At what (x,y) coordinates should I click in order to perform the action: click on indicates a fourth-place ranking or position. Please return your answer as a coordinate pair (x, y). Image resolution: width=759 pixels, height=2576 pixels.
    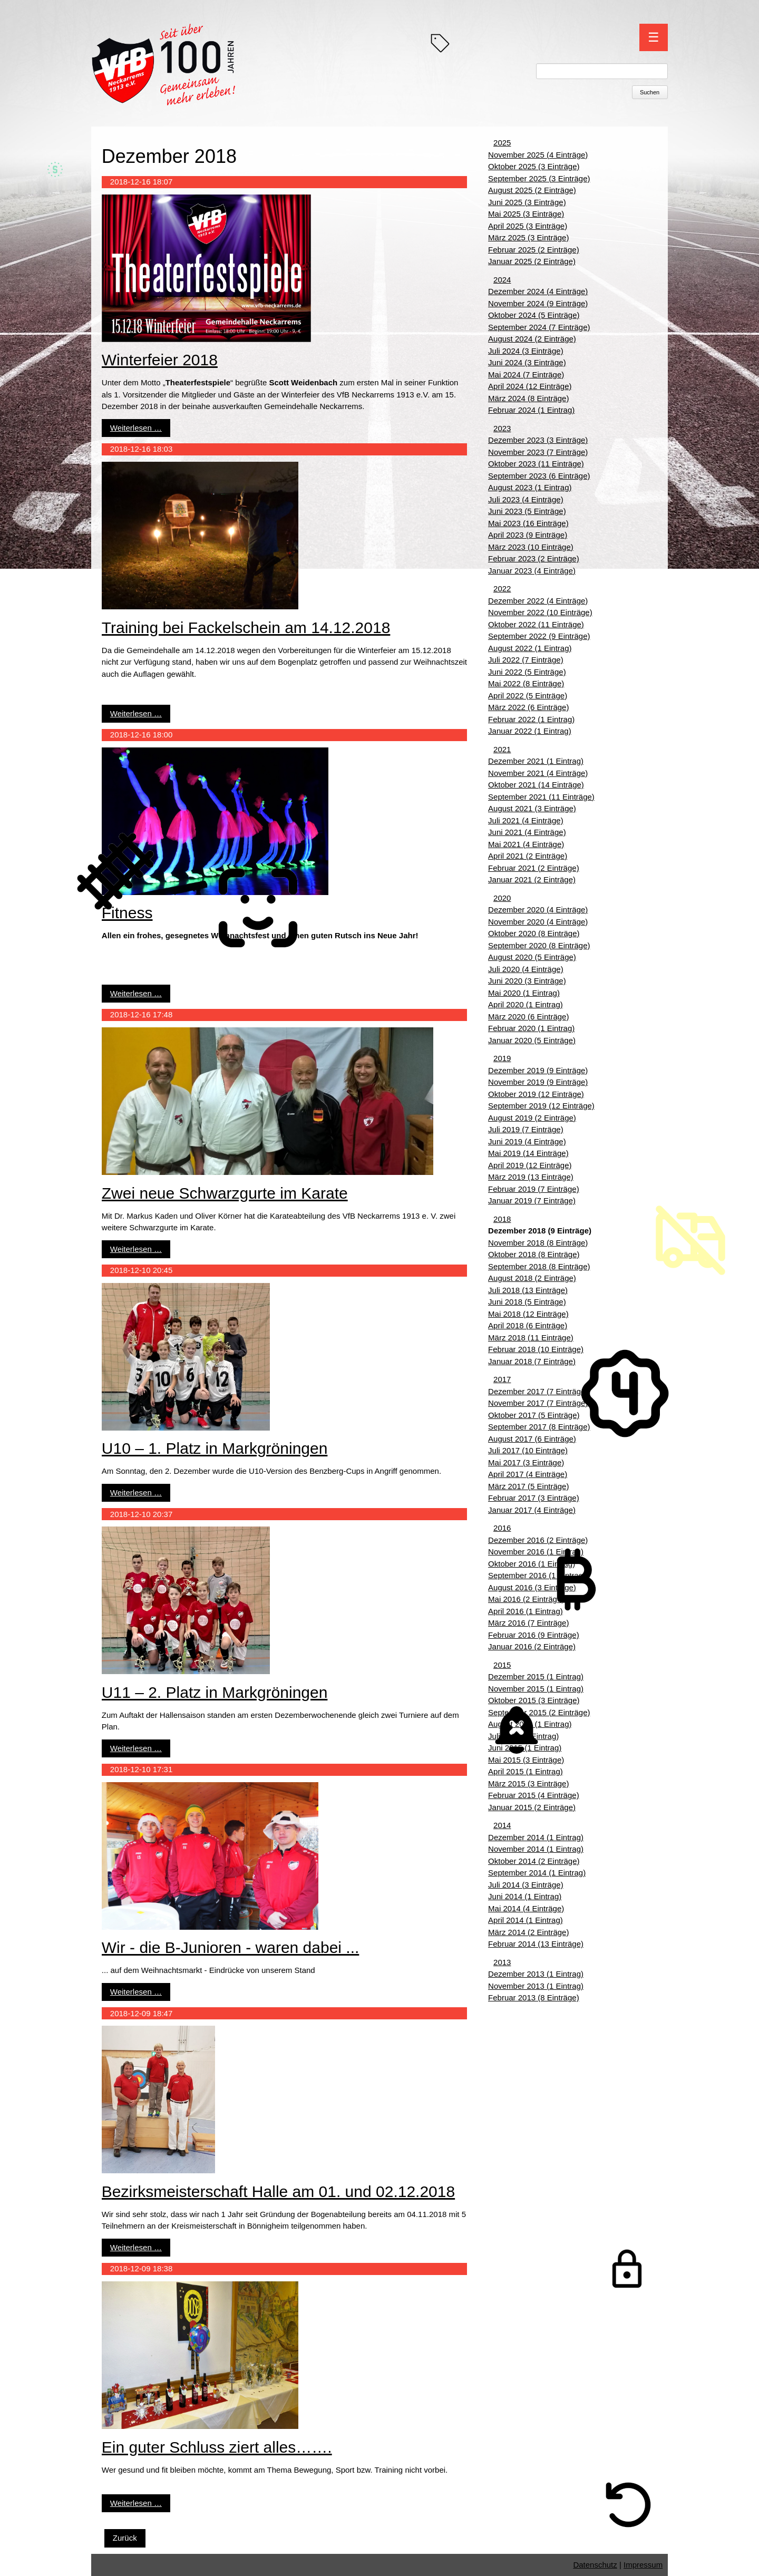
    Looking at the image, I should click on (625, 1393).